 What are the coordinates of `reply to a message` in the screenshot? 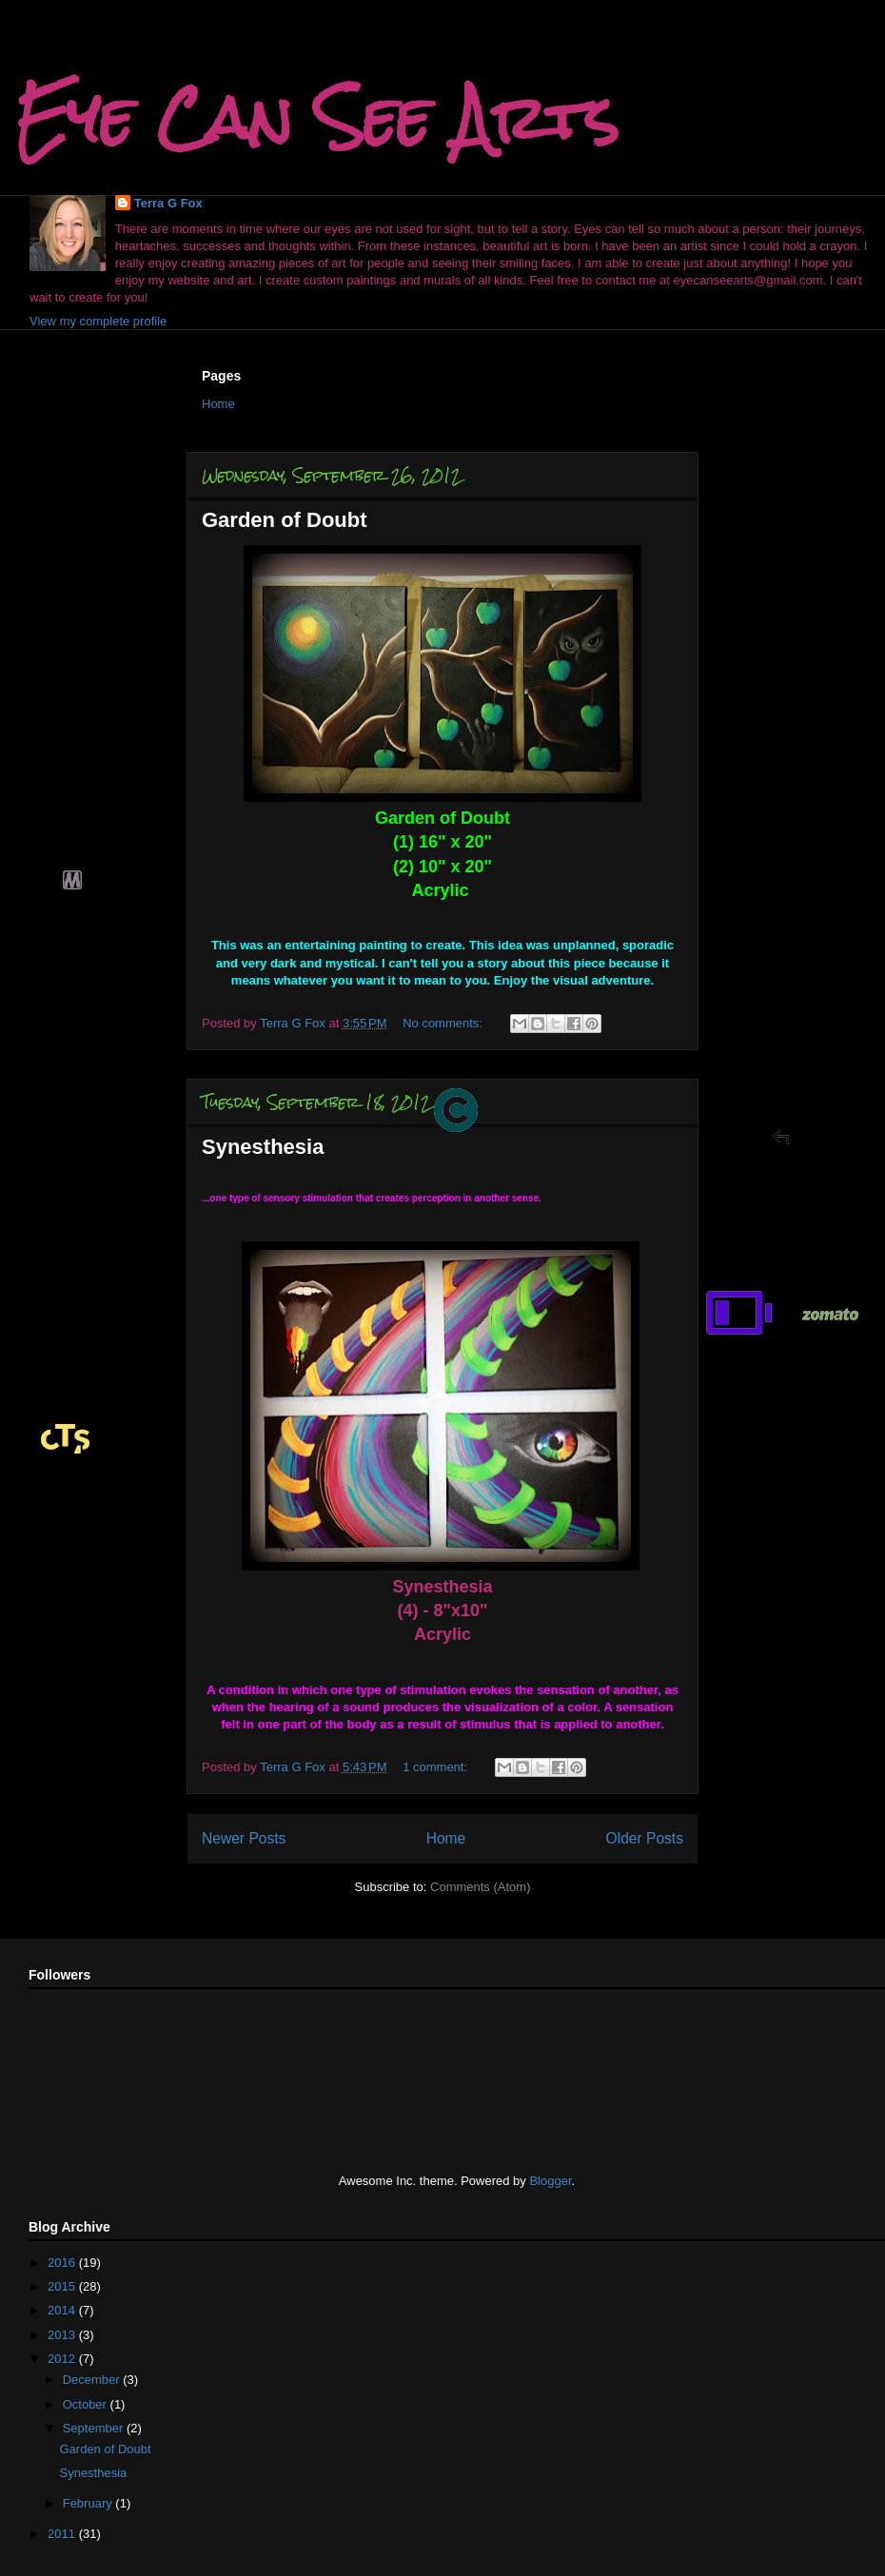 It's located at (781, 1137).